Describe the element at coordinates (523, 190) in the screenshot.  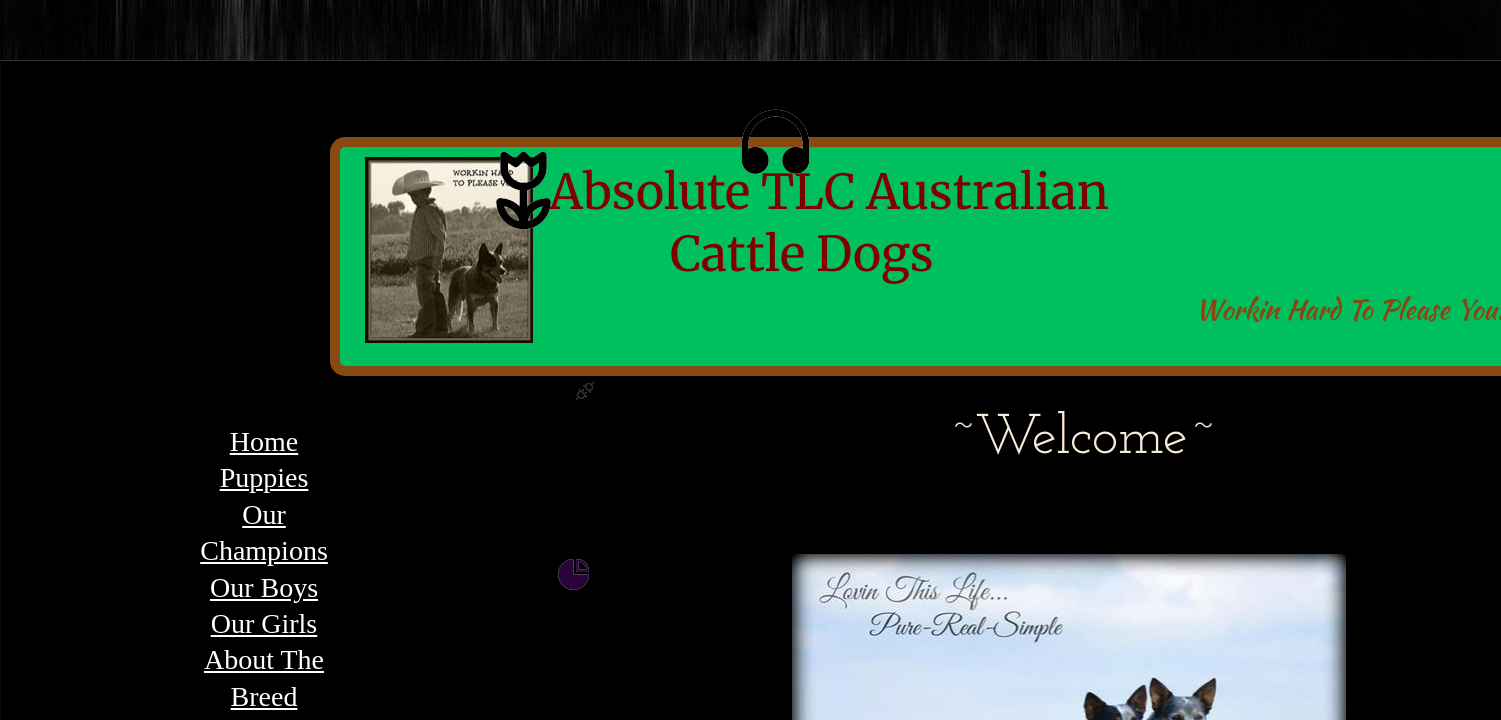
I see `enable macro or close-up photography mode` at that location.